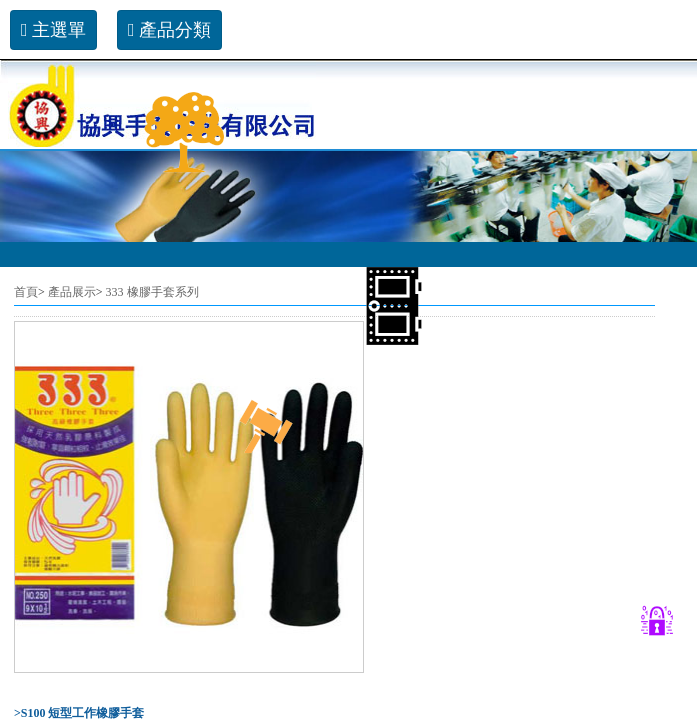 The image size is (697, 720). What do you see at coordinates (266, 426) in the screenshot?
I see `access legal or court-related features` at bounding box center [266, 426].